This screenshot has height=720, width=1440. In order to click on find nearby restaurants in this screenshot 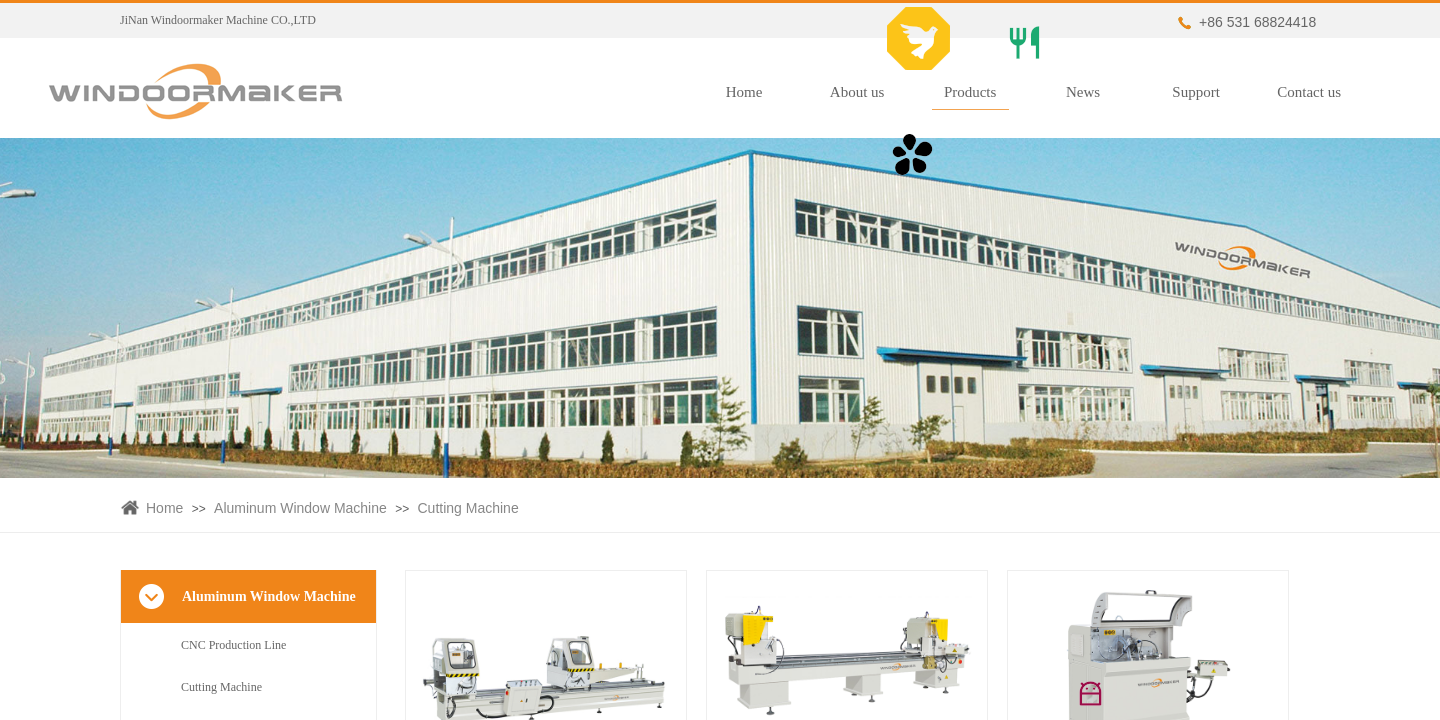, I will do `click(1024, 42)`.